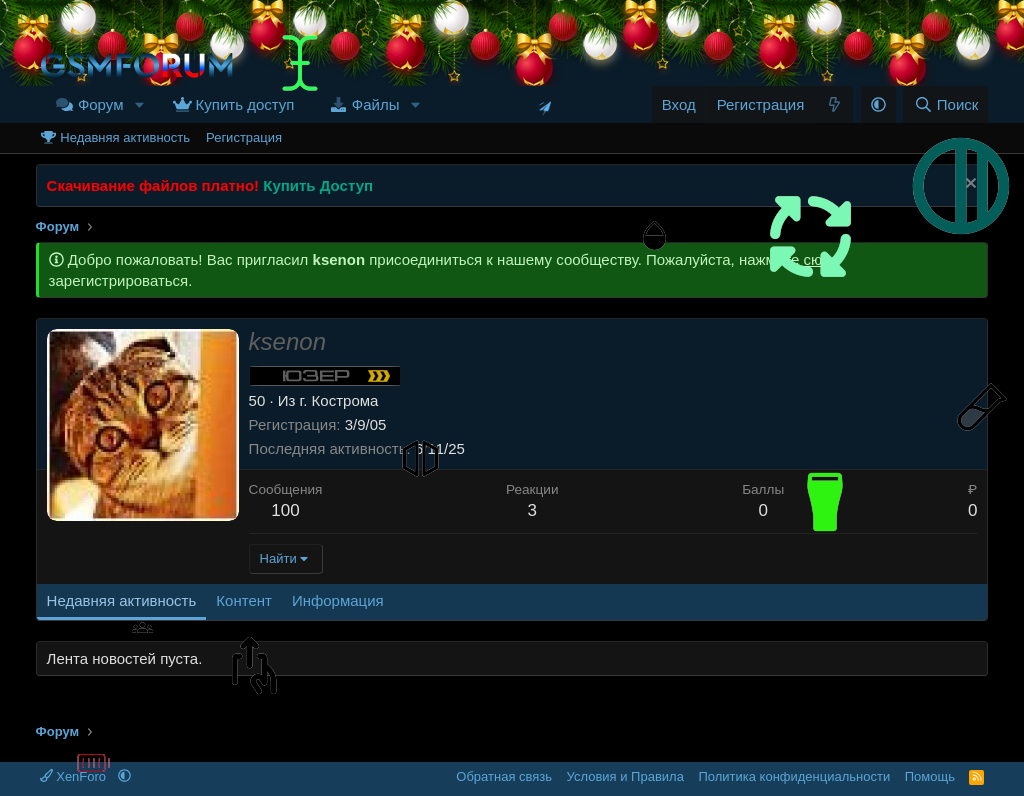 The height and width of the screenshot is (796, 1024). What do you see at coordinates (825, 502) in the screenshot?
I see `view nearby bars or pubs` at bounding box center [825, 502].